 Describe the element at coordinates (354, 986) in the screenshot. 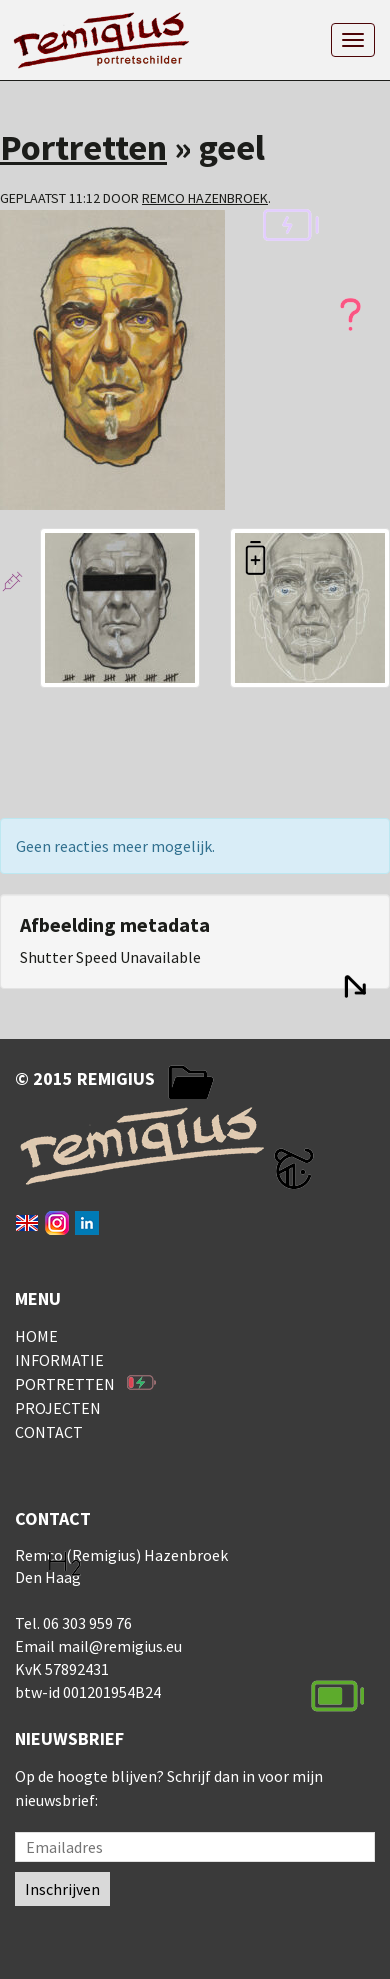

I see `make a sharp right turn (navigation direction)` at that location.